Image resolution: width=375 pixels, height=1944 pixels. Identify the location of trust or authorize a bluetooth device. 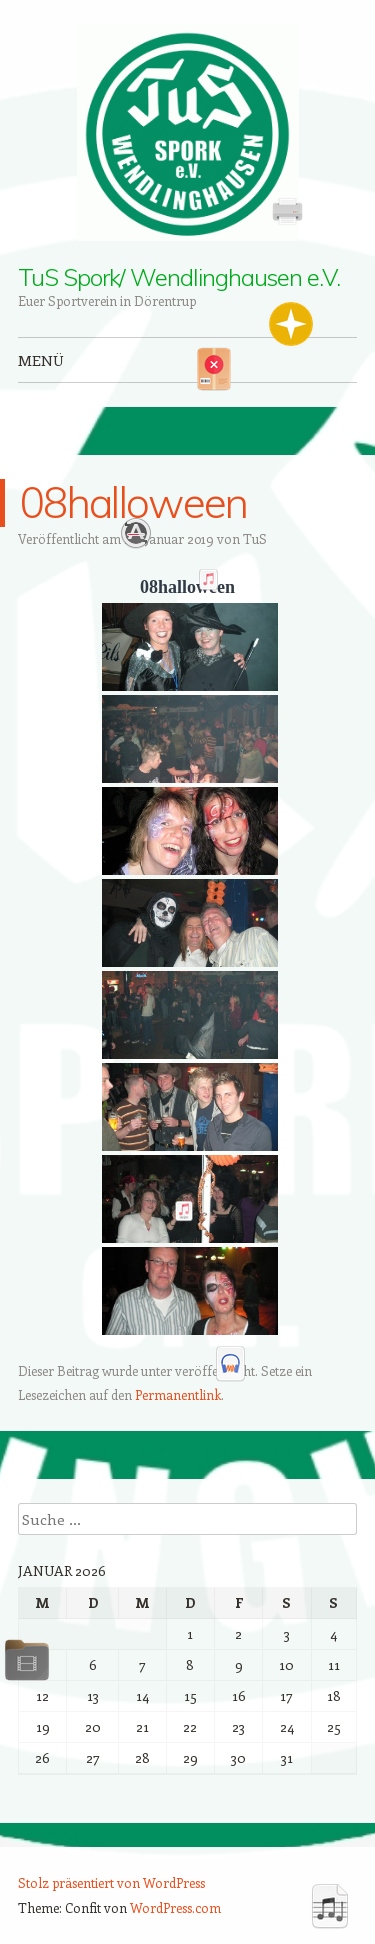
(291, 324).